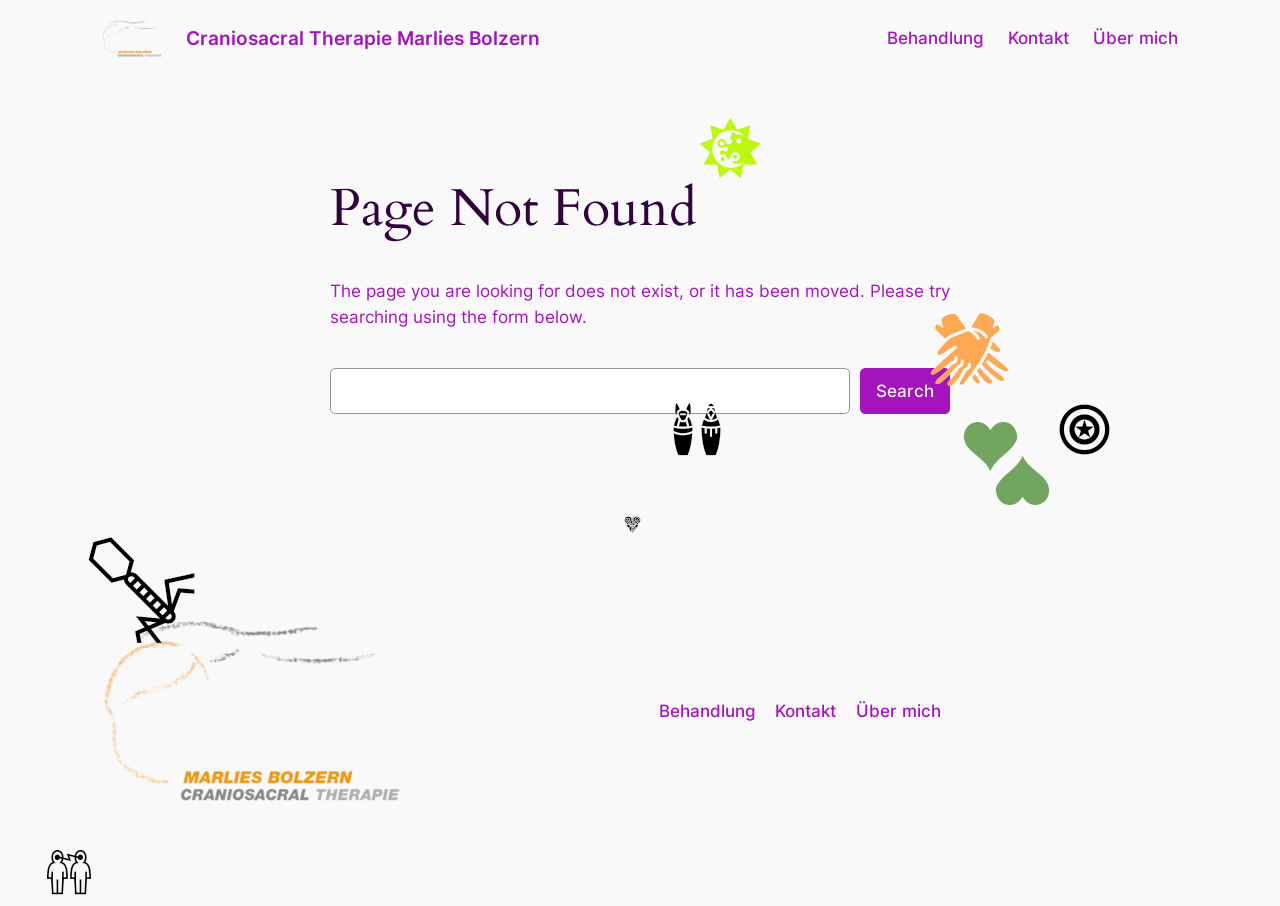  What do you see at coordinates (1084, 429) in the screenshot?
I see `represents american or patriotic-themed content` at bounding box center [1084, 429].